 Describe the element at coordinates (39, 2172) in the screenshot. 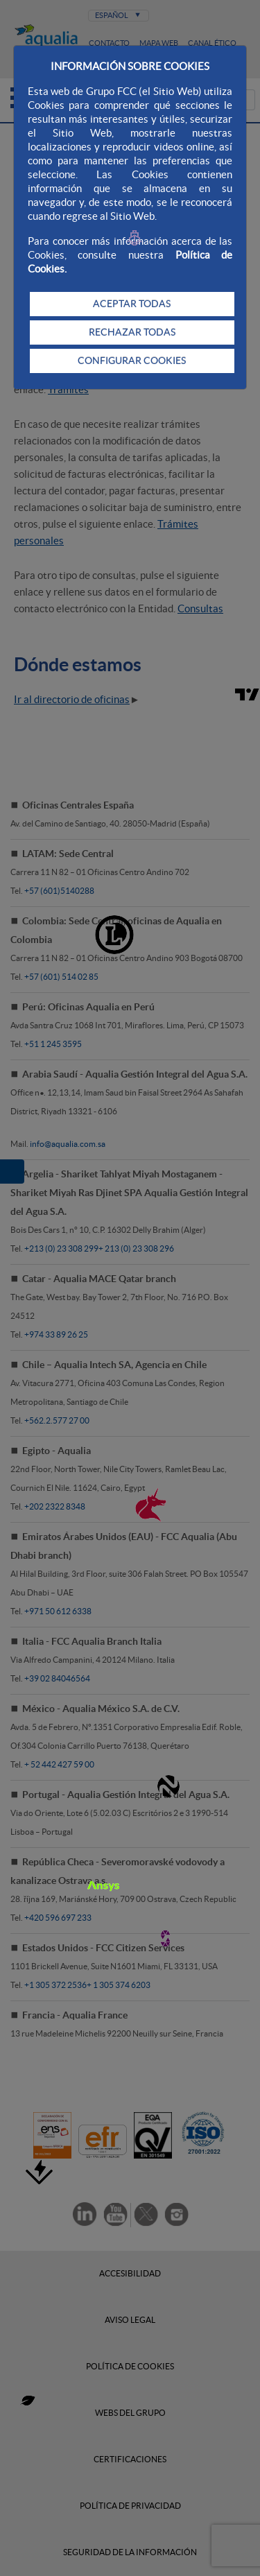

I see `vitest testing framework logo` at that location.